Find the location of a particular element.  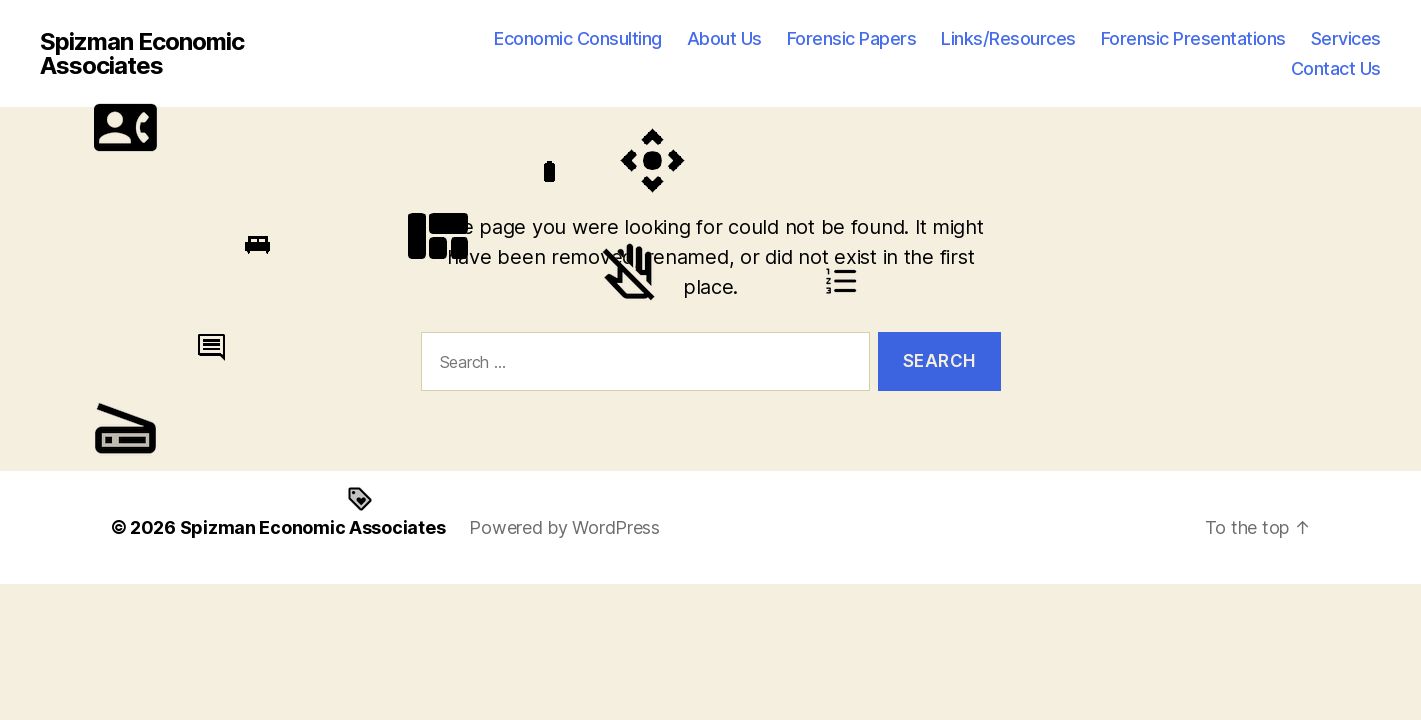

leave a comment is located at coordinates (211, 347).